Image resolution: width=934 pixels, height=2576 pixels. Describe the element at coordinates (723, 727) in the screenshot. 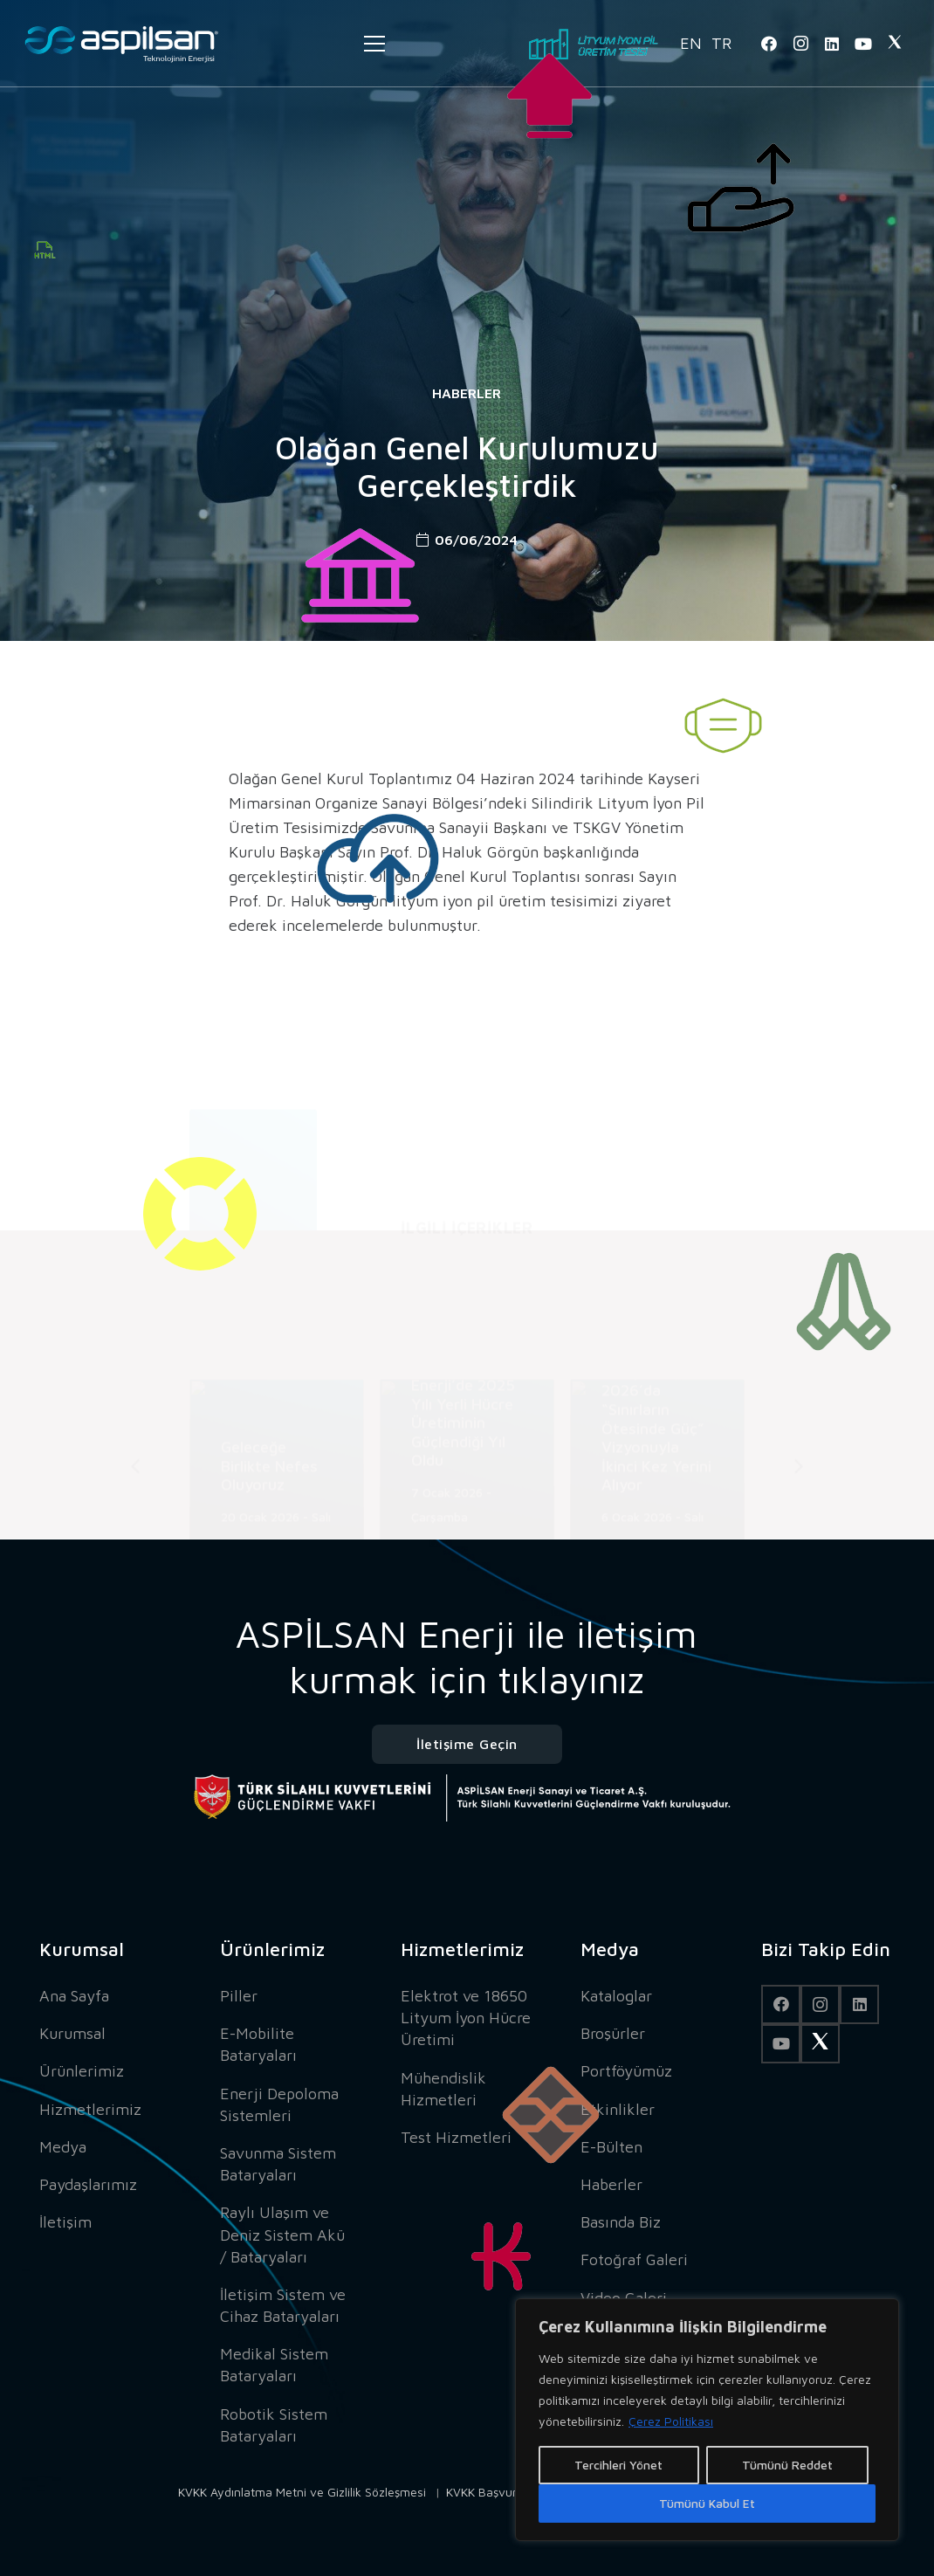

I see `indicates mask required or health safety guidelines` at that location.